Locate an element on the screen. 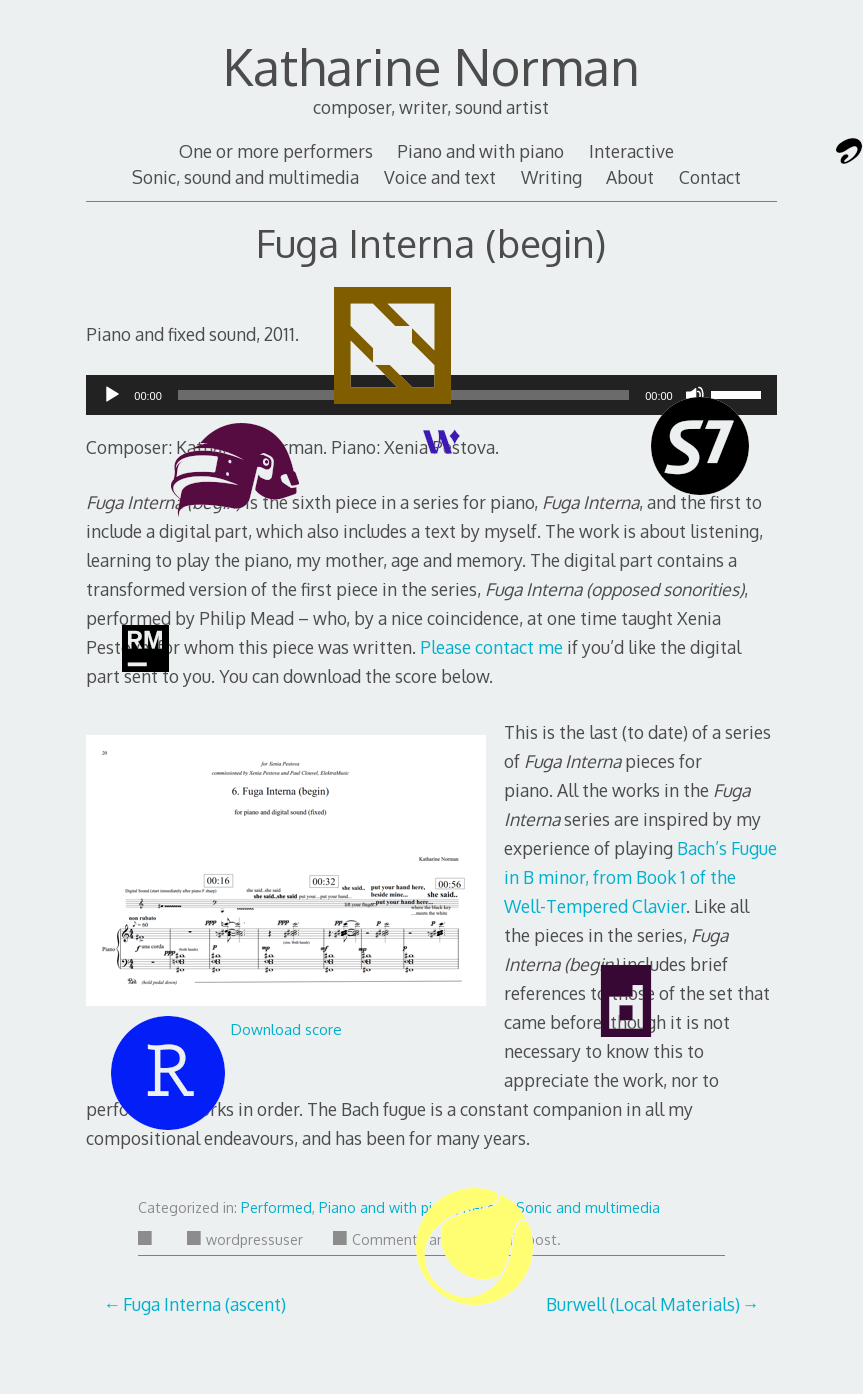 This screenshot has width=863, height=1394. s7 airlines logo is located at coordinates (700, 446).